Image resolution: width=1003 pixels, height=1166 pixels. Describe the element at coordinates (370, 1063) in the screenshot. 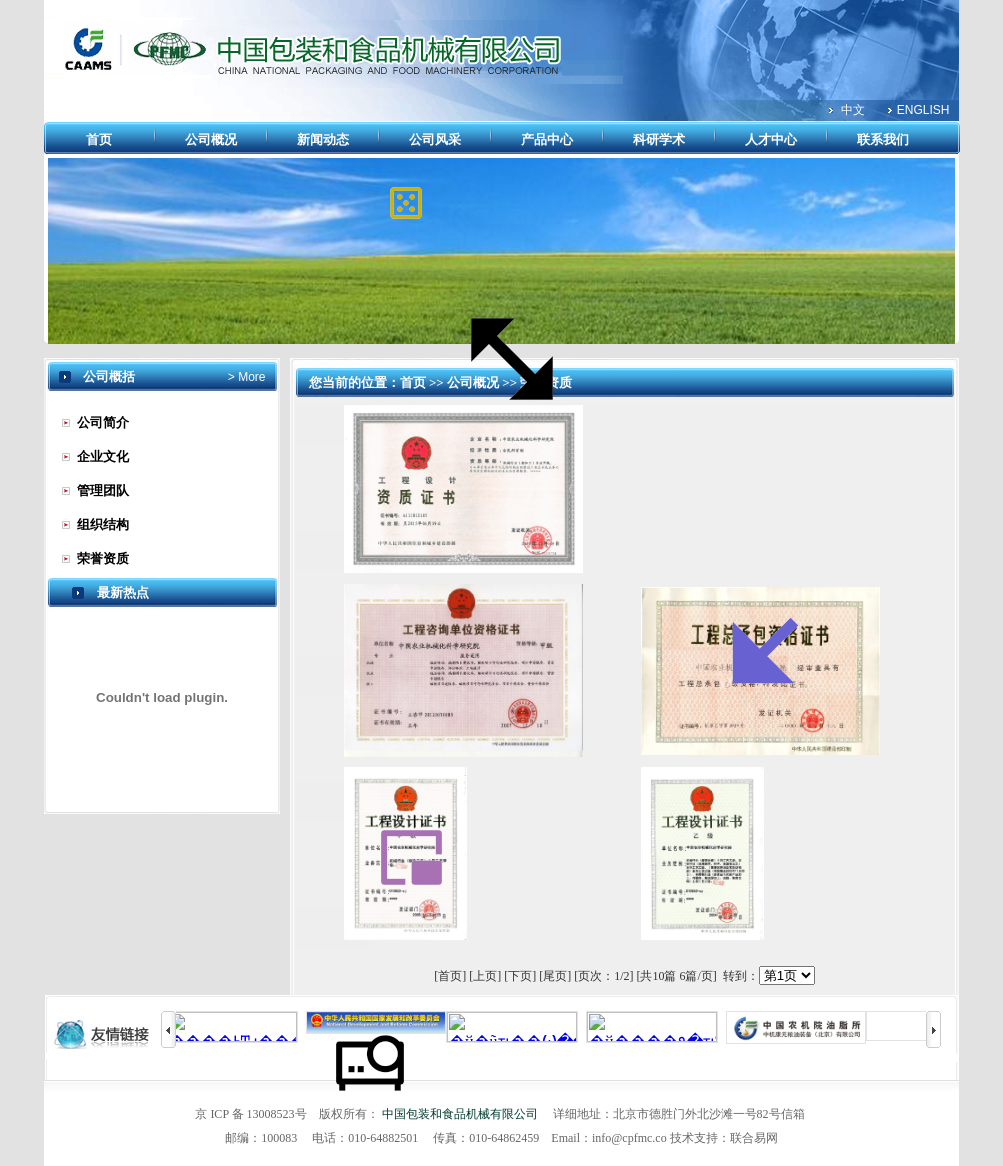

I see `start a presentation or slideshow` at that location.